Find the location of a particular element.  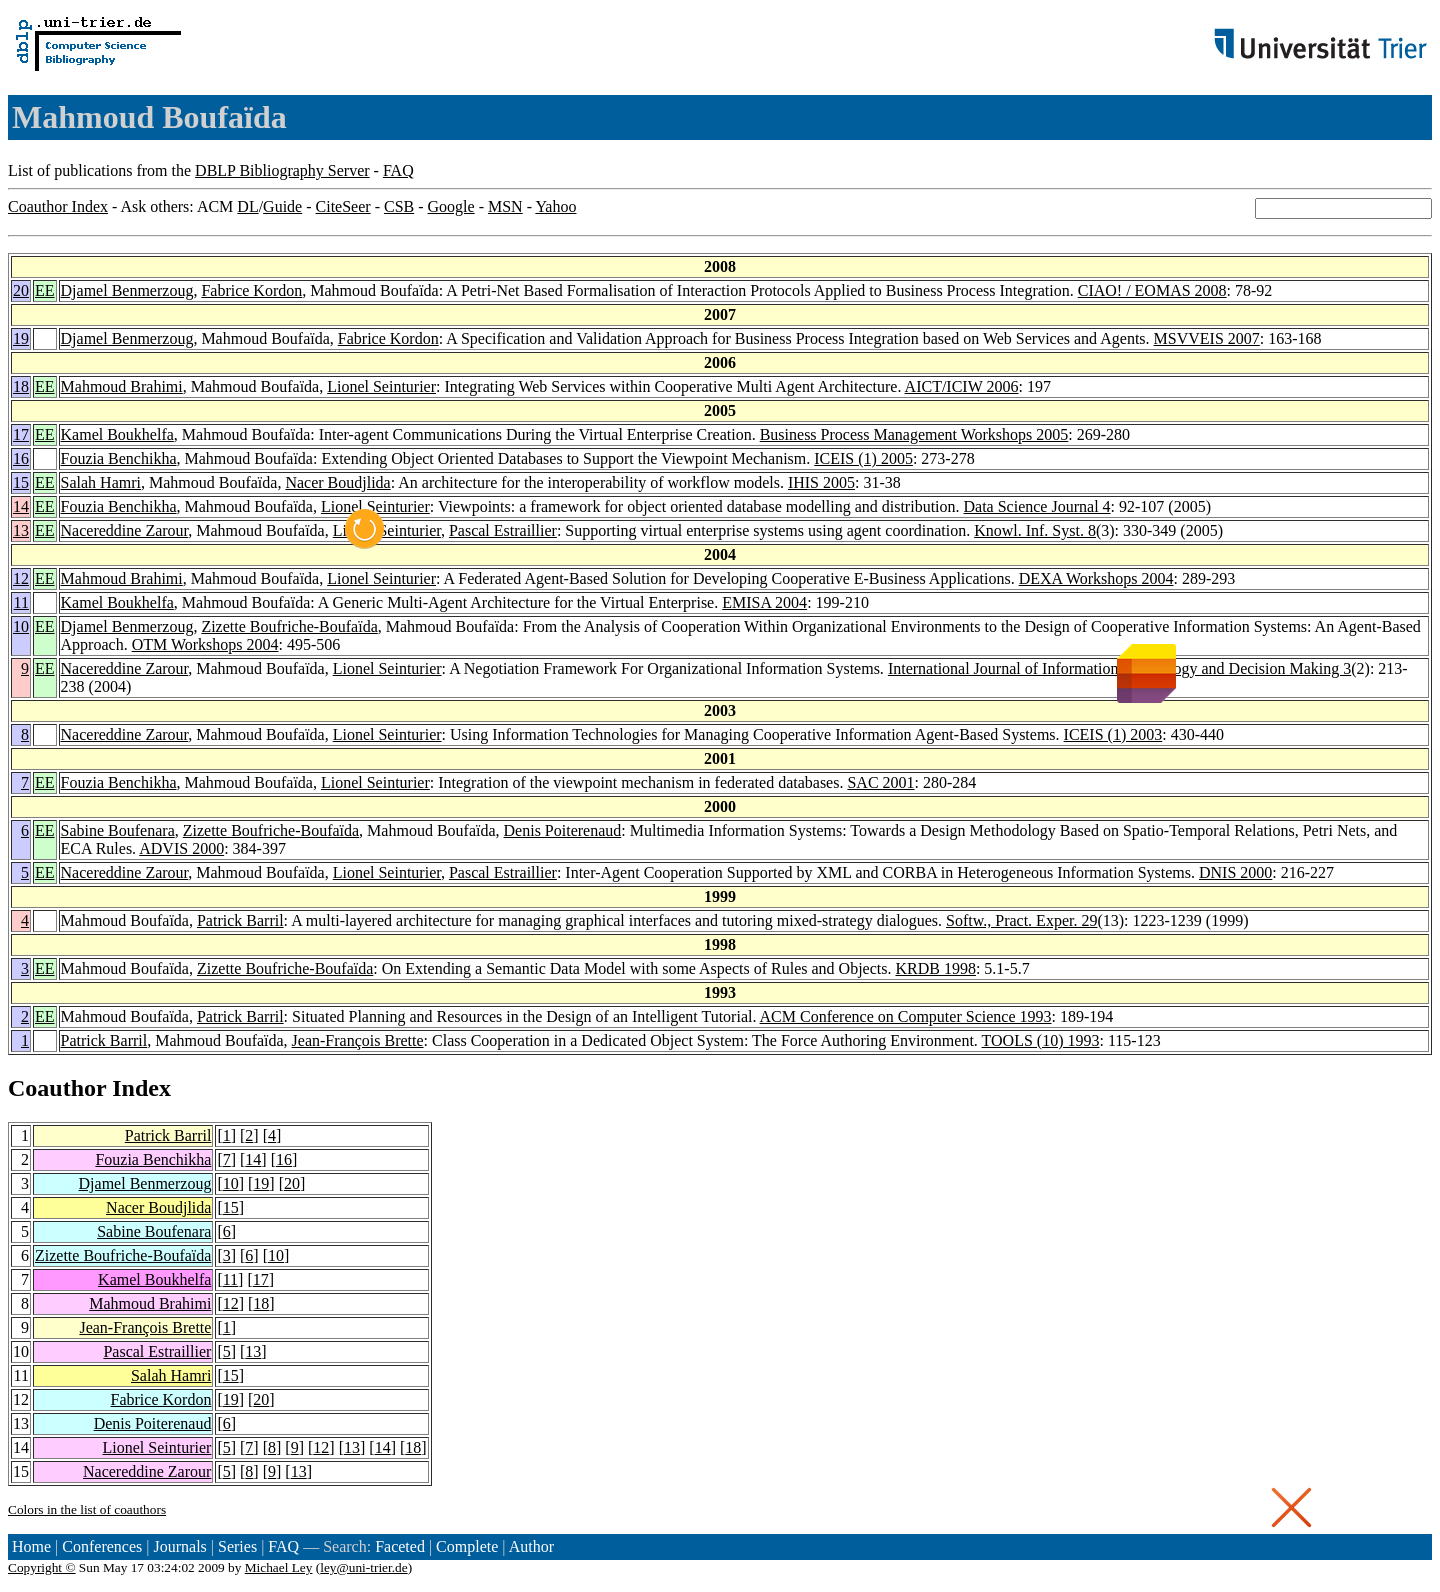

open the lists app is located at coordinates (1146, 673).